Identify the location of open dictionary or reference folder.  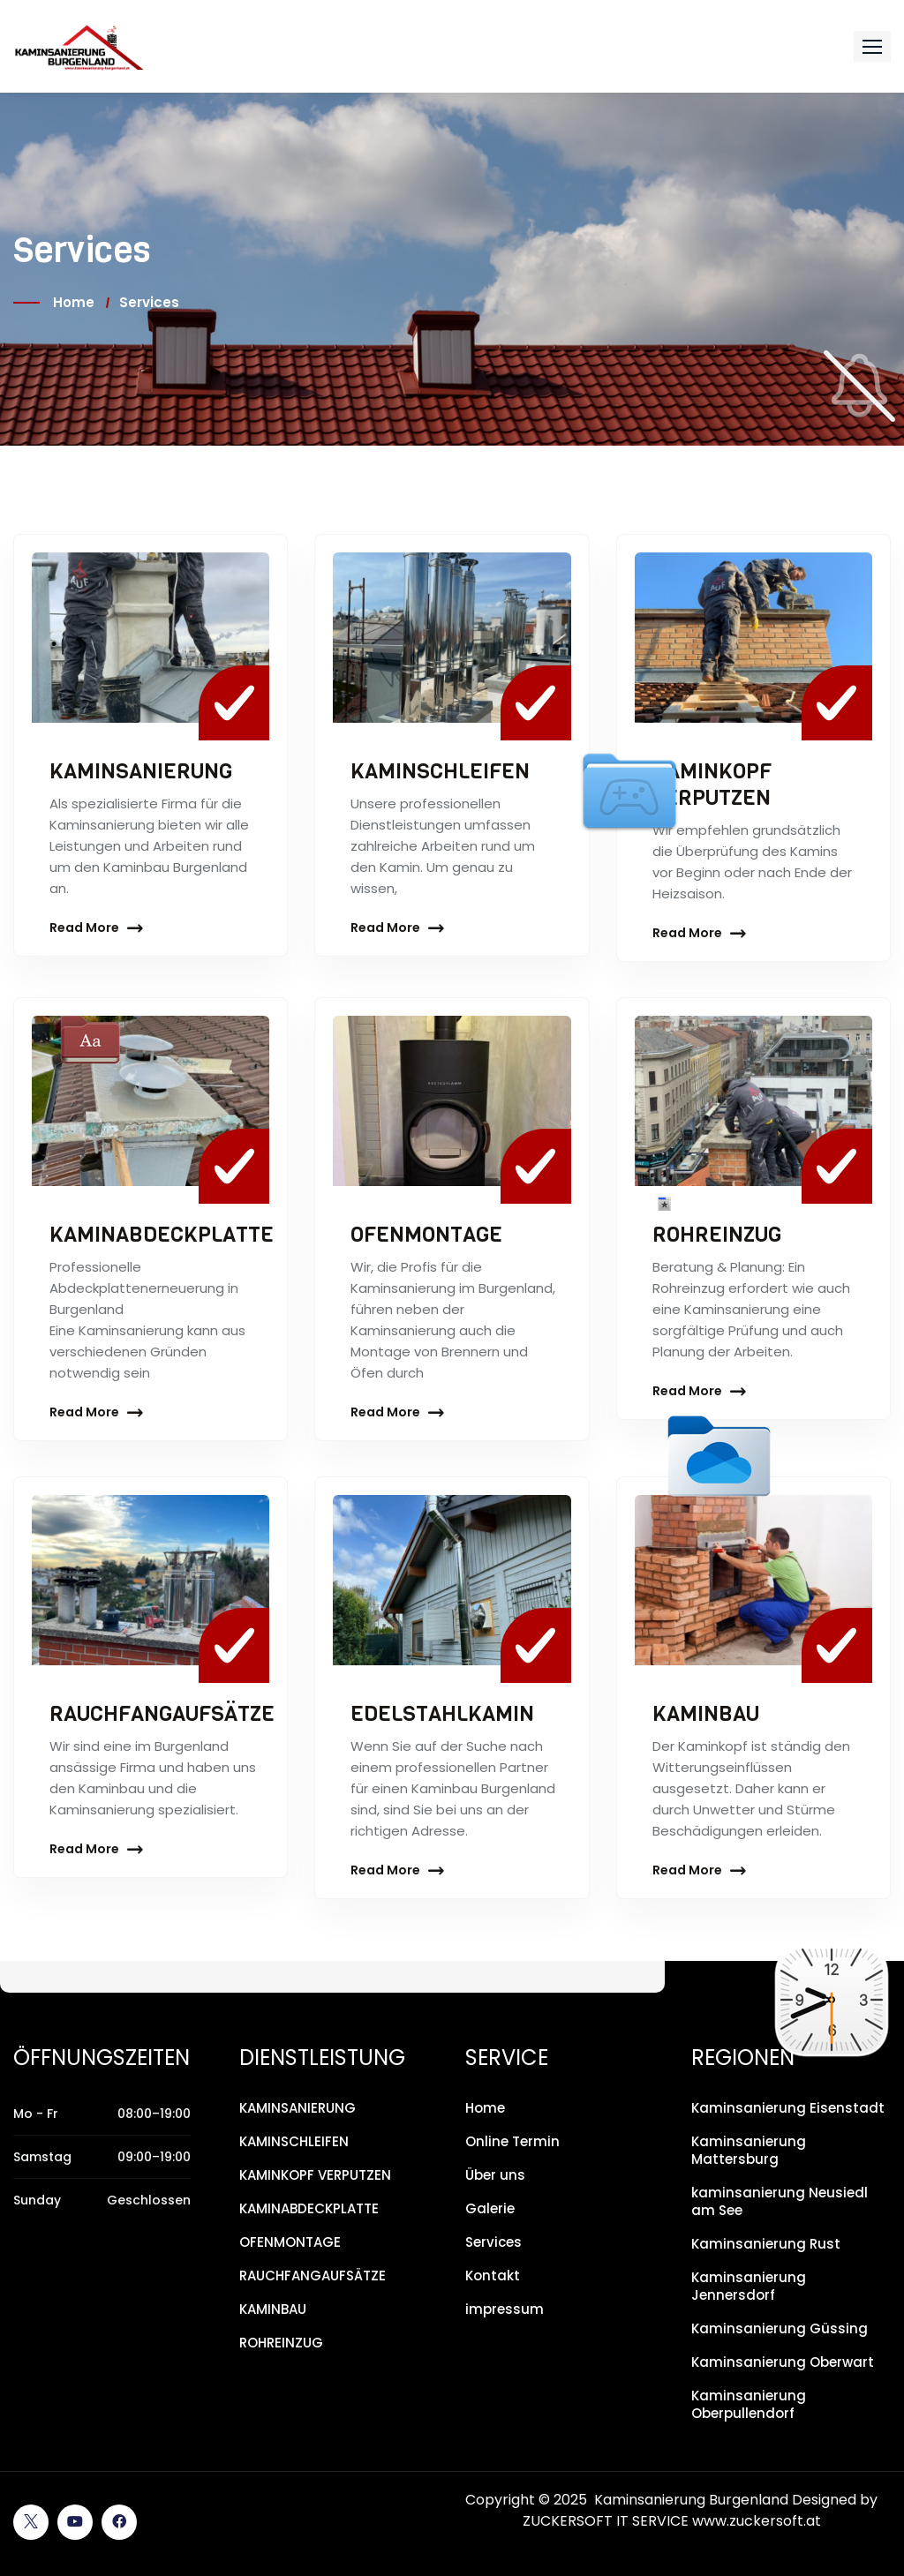
(90, 1040).